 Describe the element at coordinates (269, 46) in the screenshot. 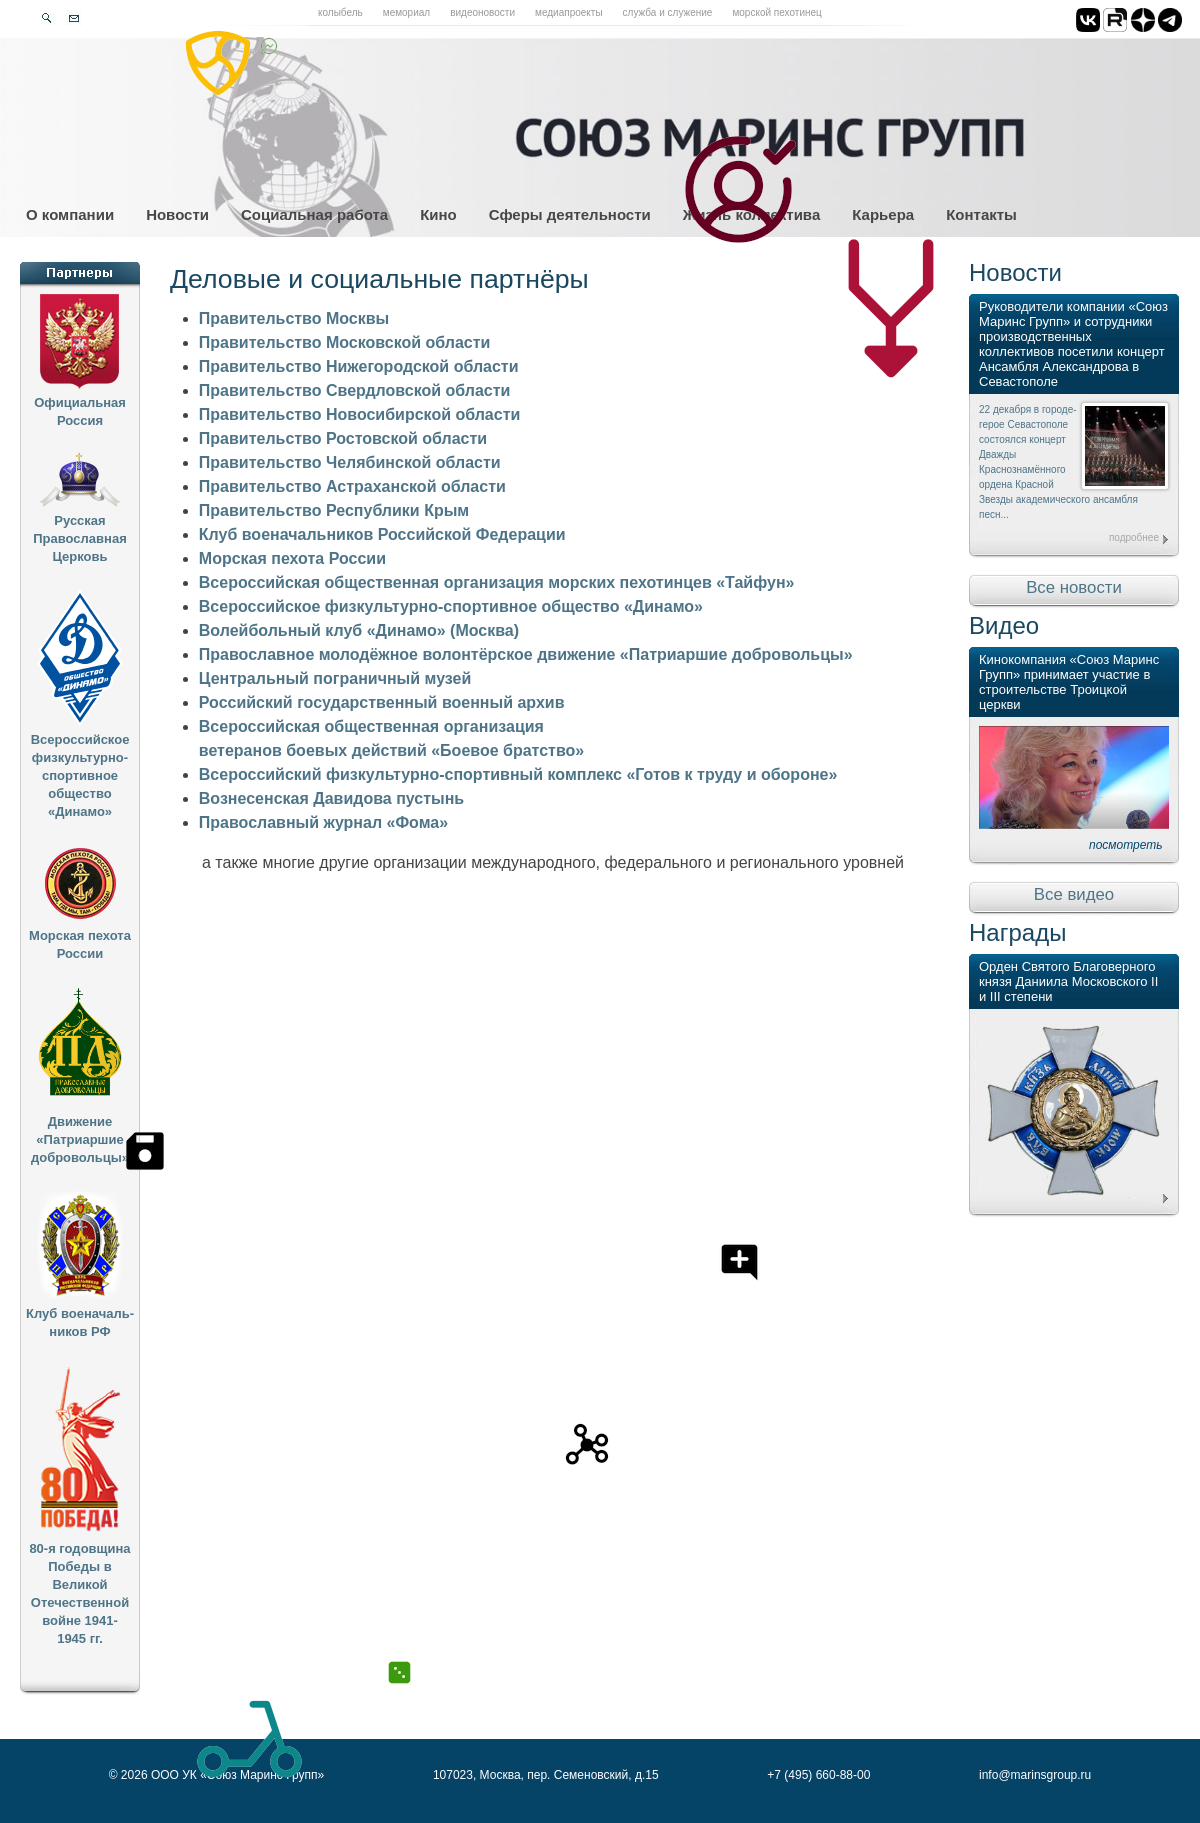

I see `open Facebook Messenger` at that location.